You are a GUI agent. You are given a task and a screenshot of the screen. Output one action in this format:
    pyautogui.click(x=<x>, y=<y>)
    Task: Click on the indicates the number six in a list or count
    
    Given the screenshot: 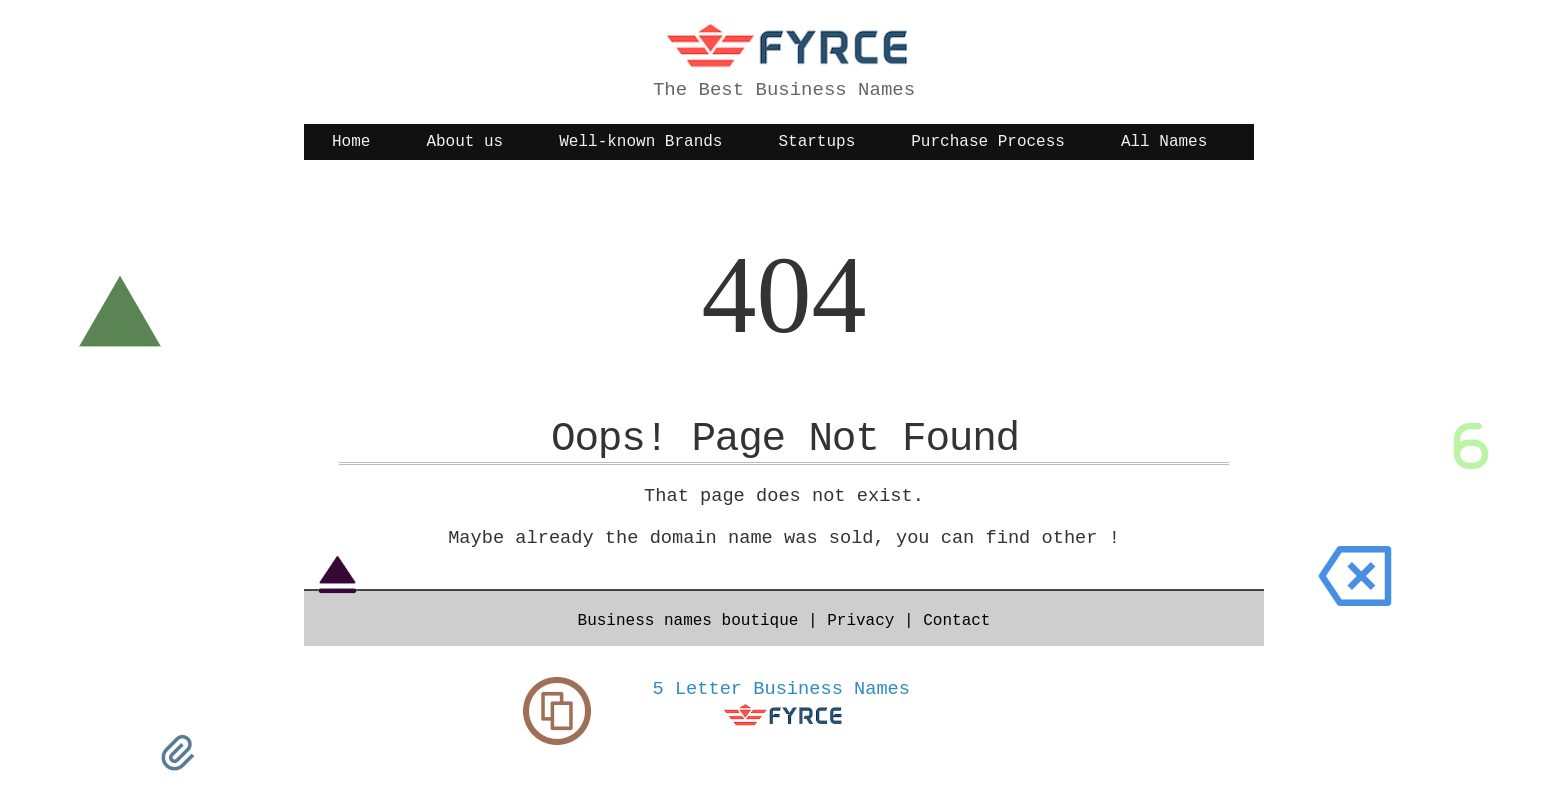 What is the action you would take?
    pyautogui.click(x=1472, y=446)
    